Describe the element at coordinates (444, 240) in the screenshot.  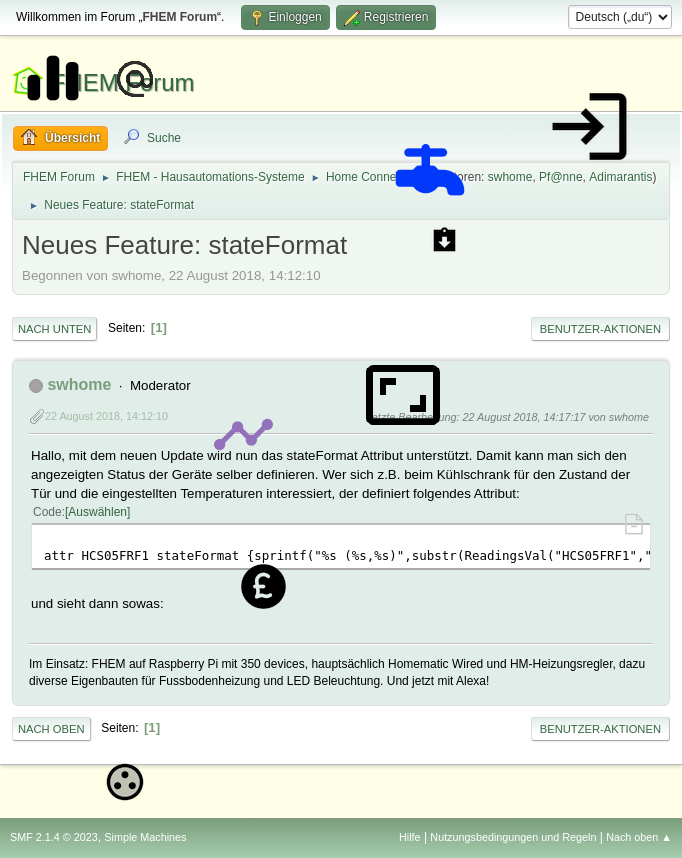
I see `download or receive an assignment` at that location.